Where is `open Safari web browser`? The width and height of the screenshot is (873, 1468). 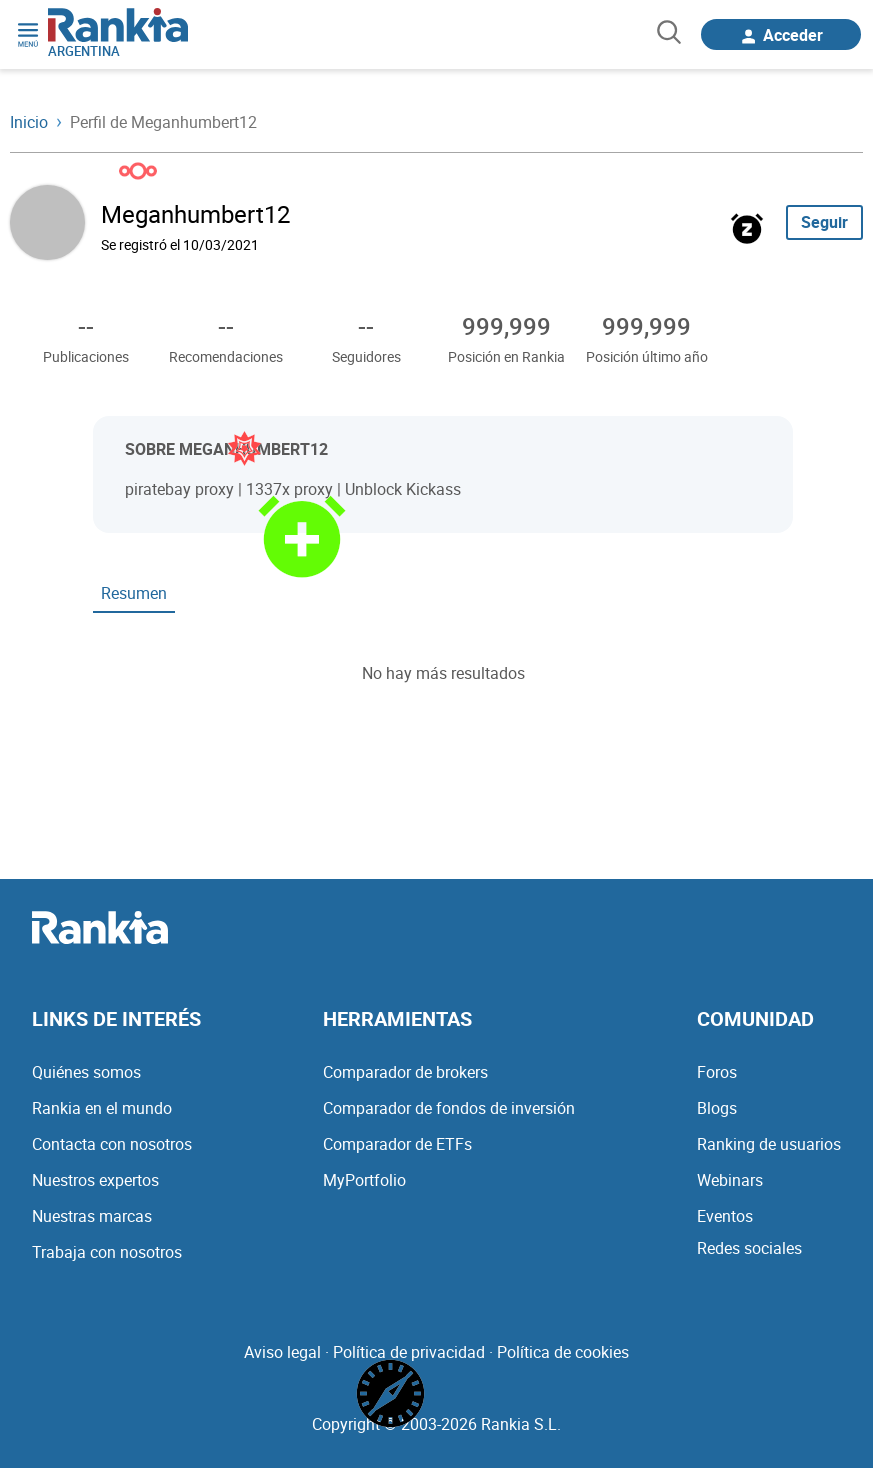
open Safari web browser is located at coordinates (390, 1393).